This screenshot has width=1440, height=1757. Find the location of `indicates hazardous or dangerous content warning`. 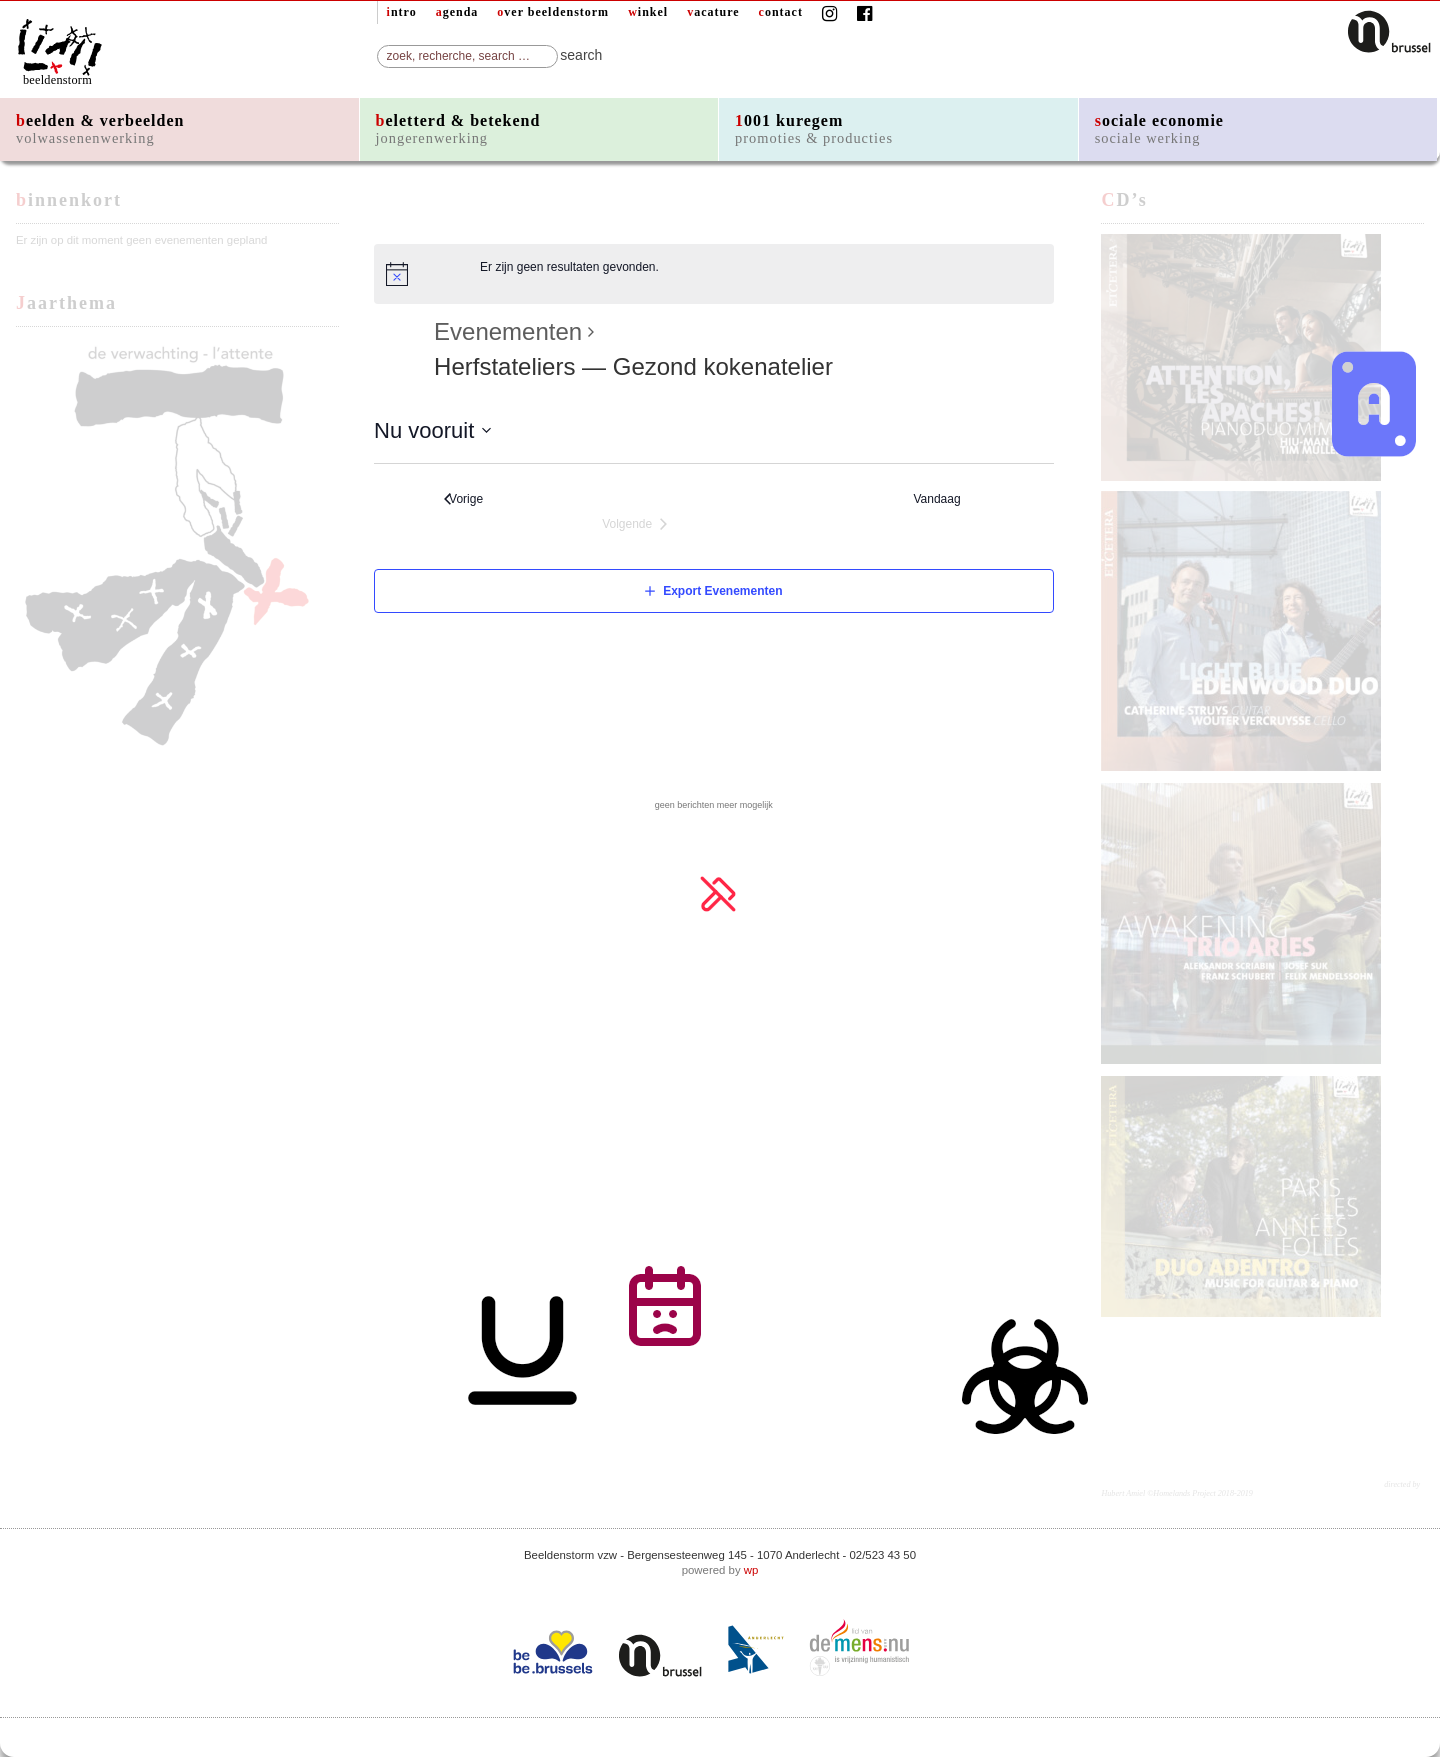

indicates hazardous or dangerous content warning is located at coordinates (1025, 1380).